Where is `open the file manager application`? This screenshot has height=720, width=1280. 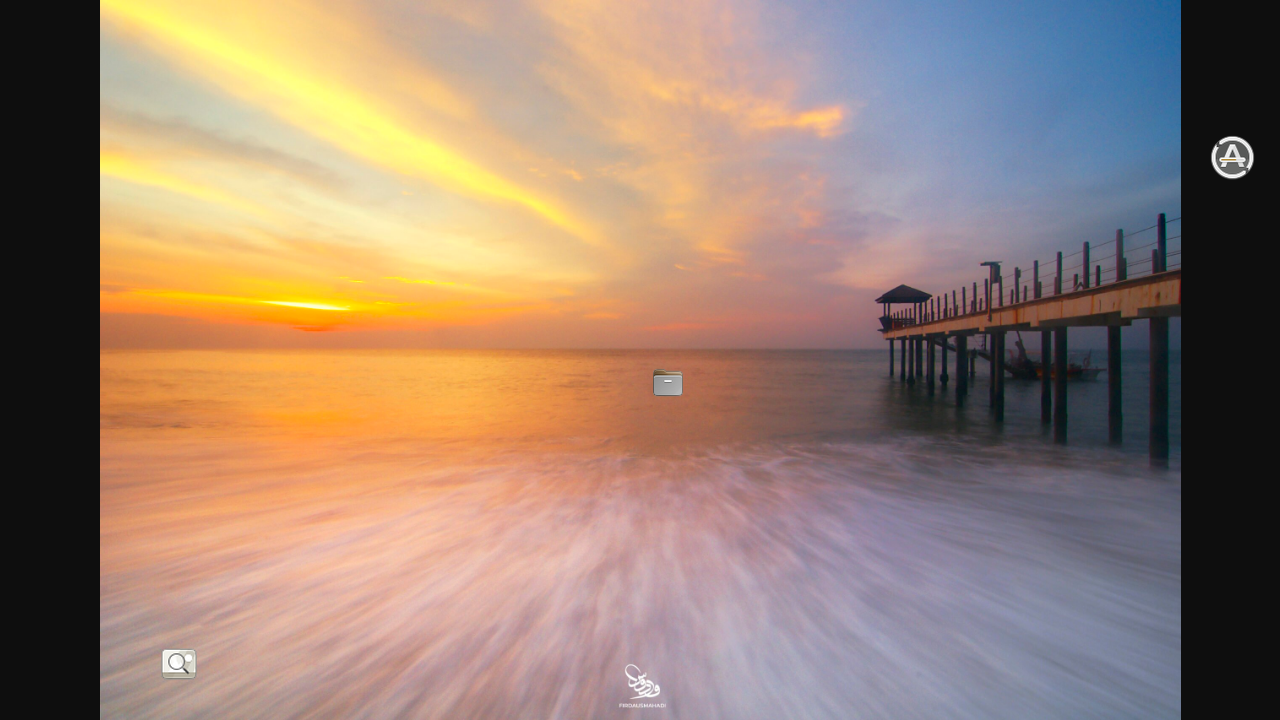 open the file manager application is located at coordinates (668, 382).